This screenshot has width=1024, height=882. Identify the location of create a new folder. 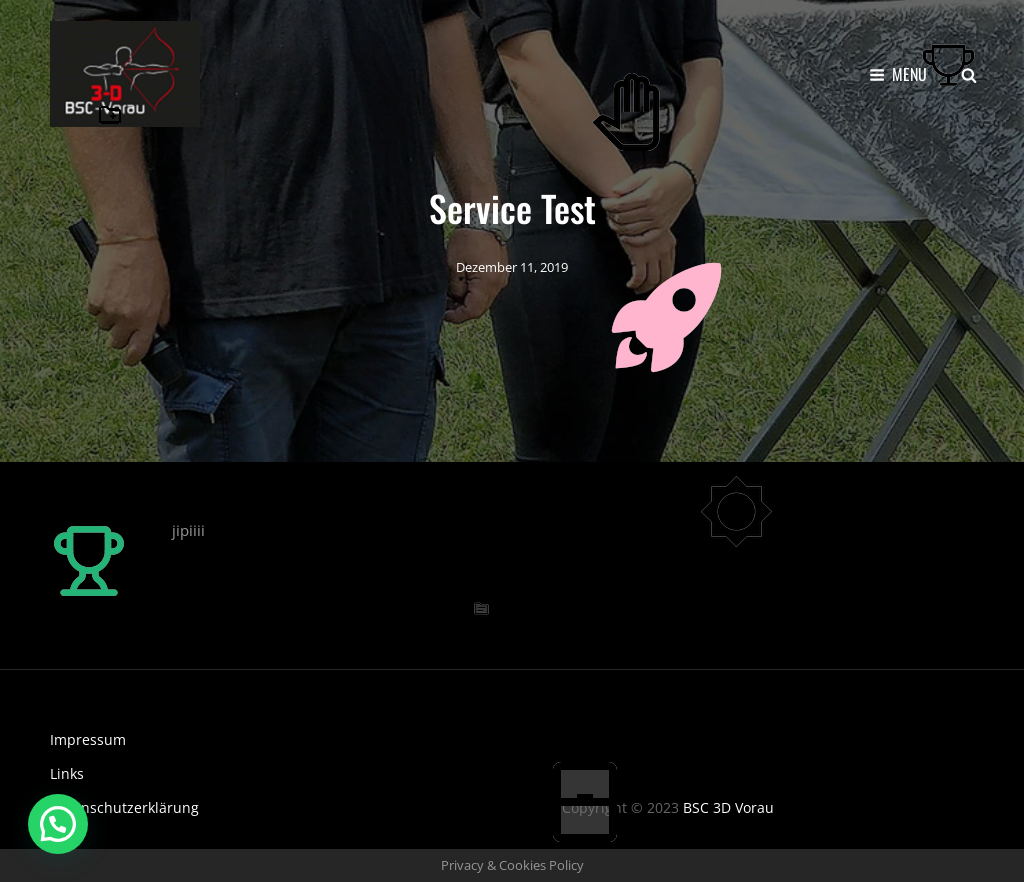
(110, 115).